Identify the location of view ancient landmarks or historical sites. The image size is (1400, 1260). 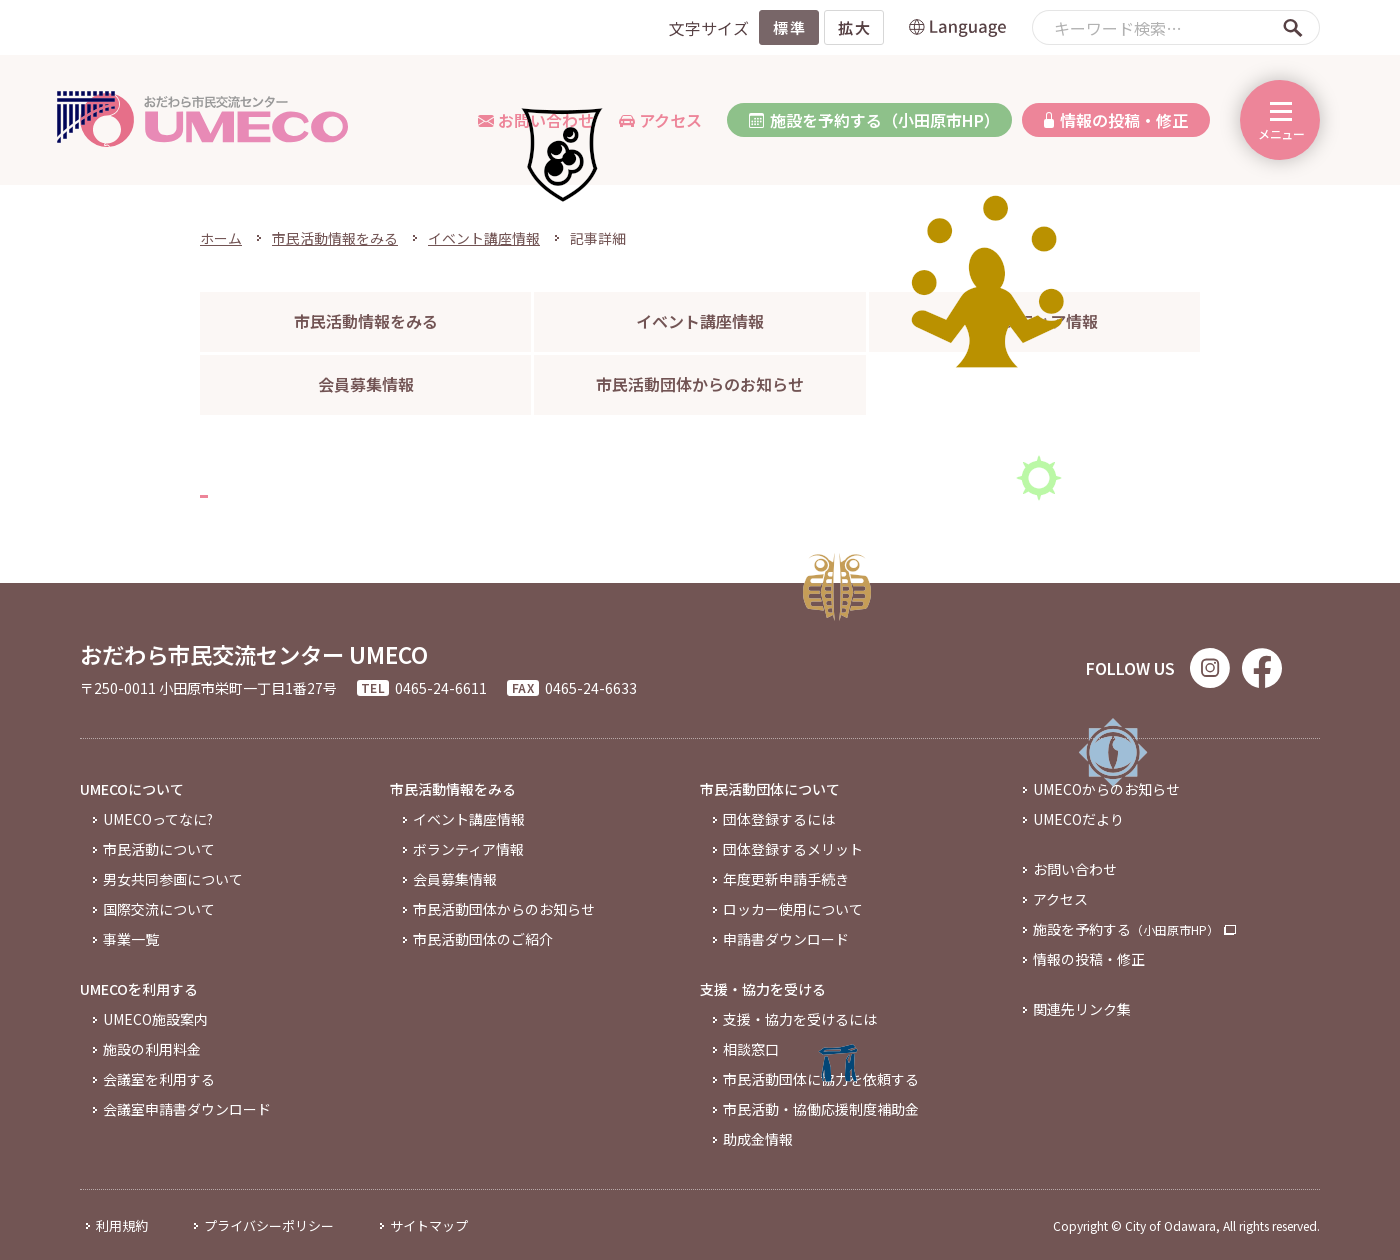
(838, 1063).